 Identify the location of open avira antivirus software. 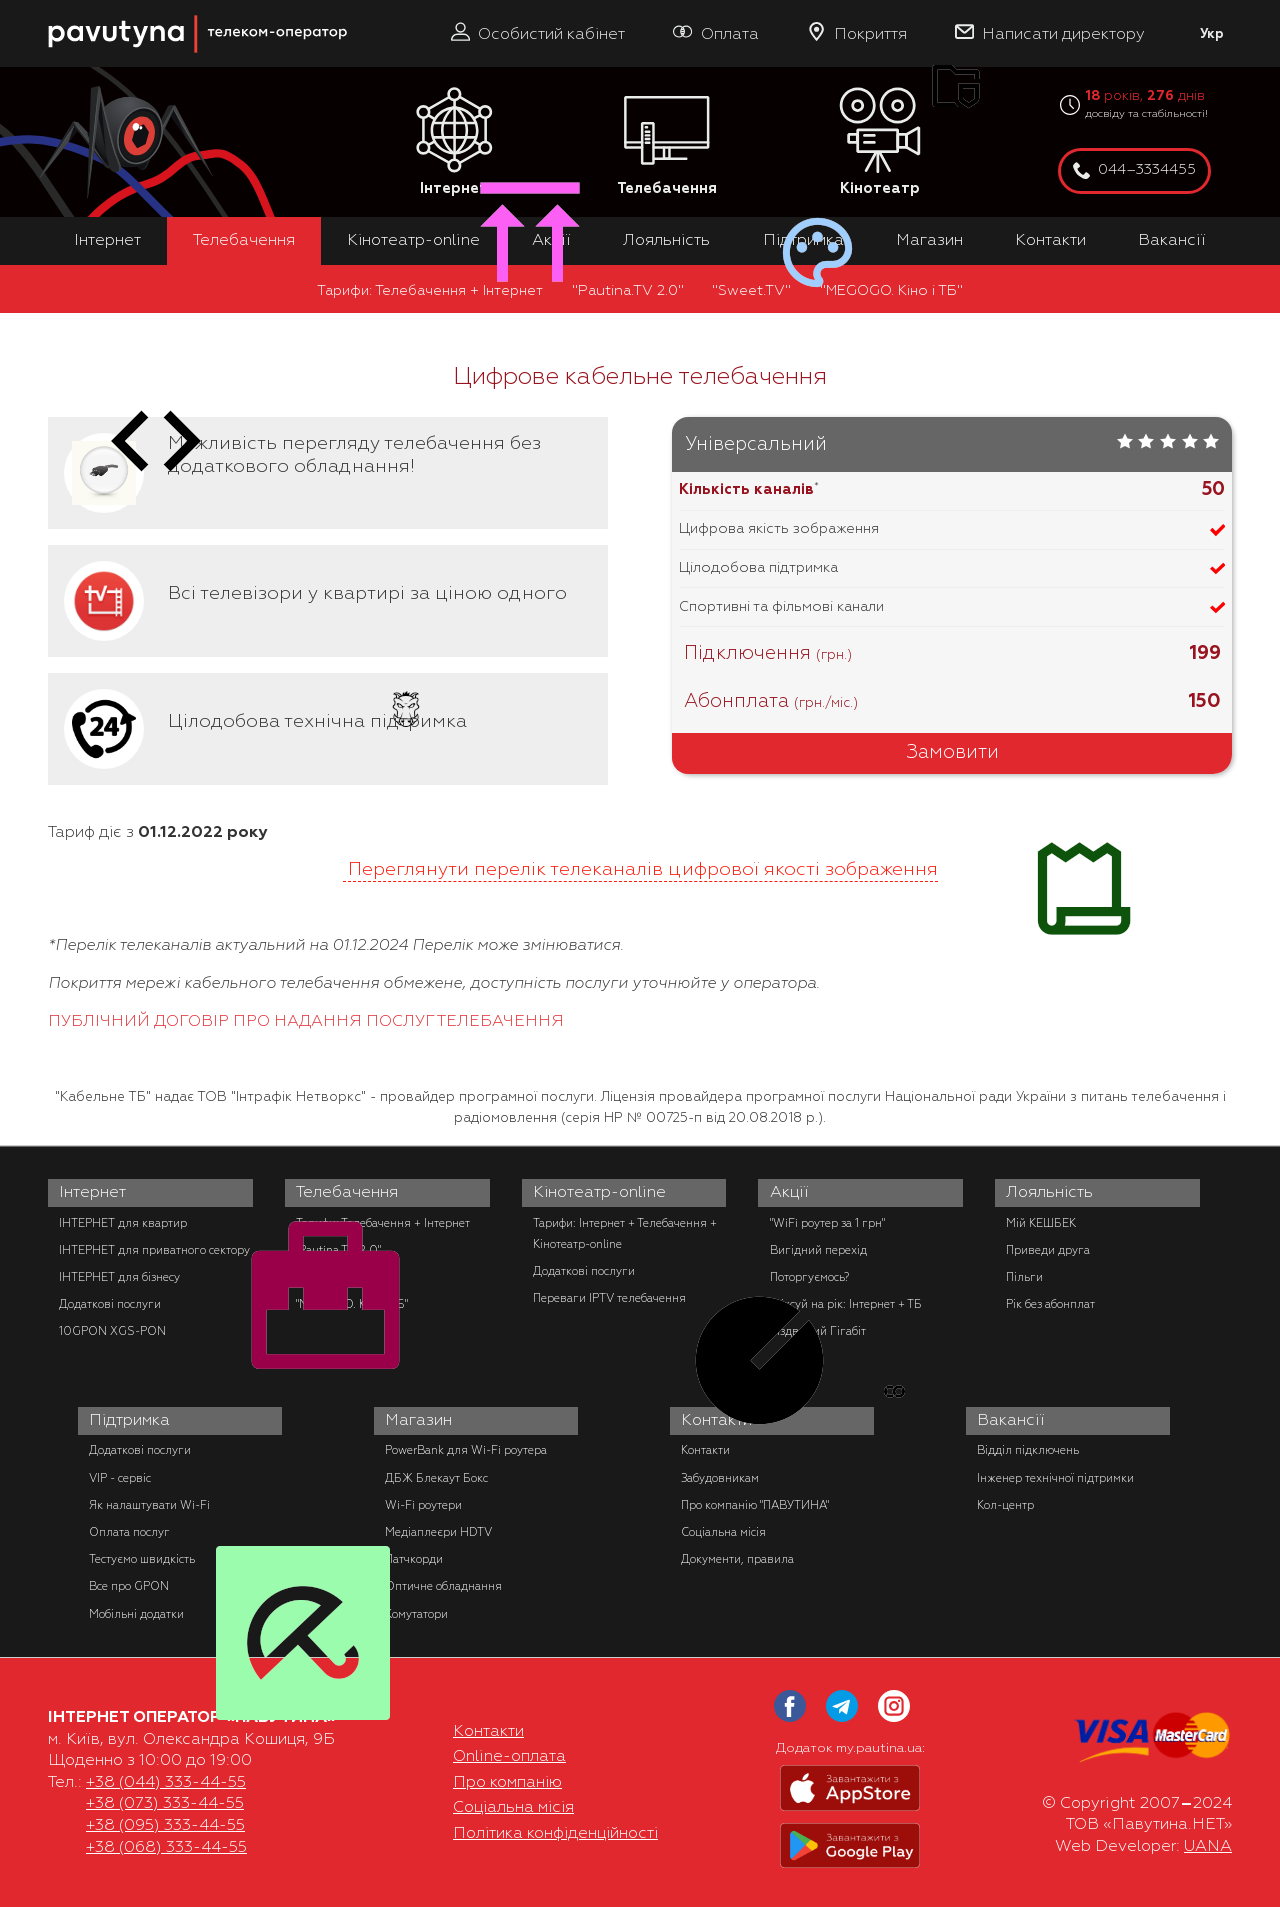
(303, 1633).